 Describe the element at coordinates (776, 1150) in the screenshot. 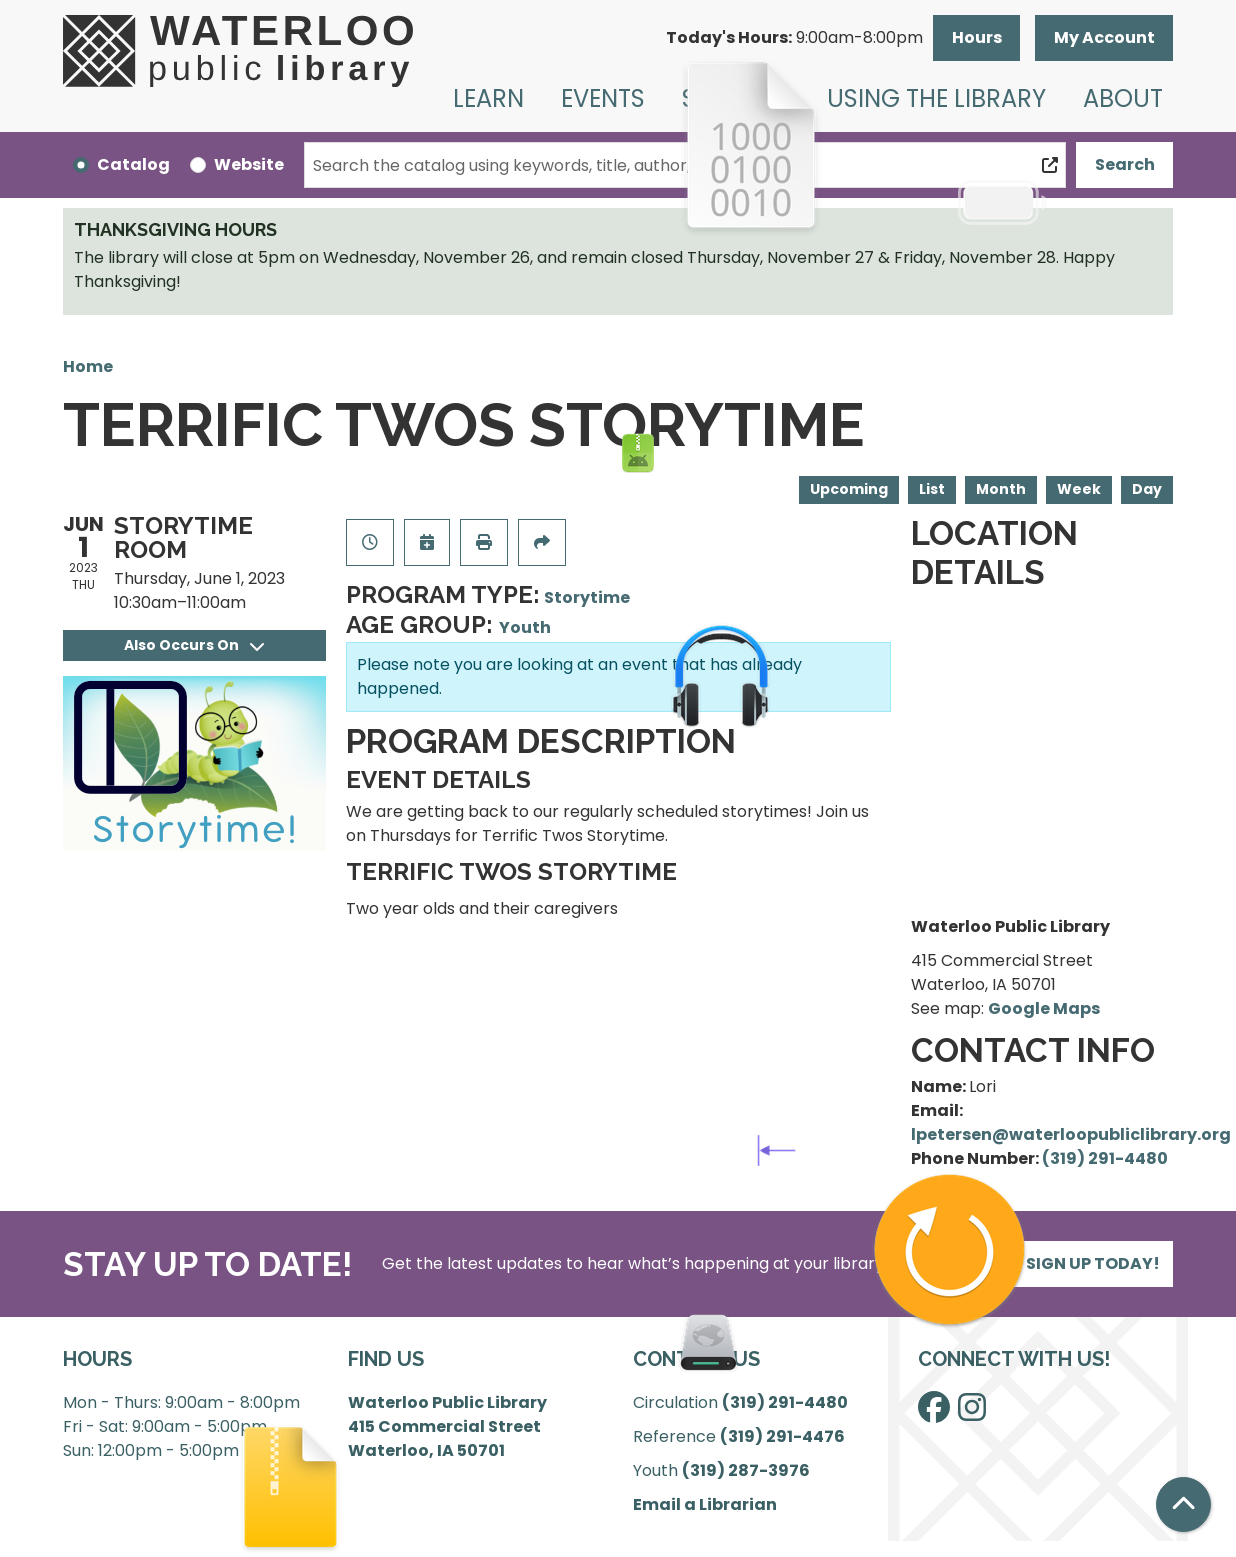

I see `go to the first item in a list or sequence` at that location.